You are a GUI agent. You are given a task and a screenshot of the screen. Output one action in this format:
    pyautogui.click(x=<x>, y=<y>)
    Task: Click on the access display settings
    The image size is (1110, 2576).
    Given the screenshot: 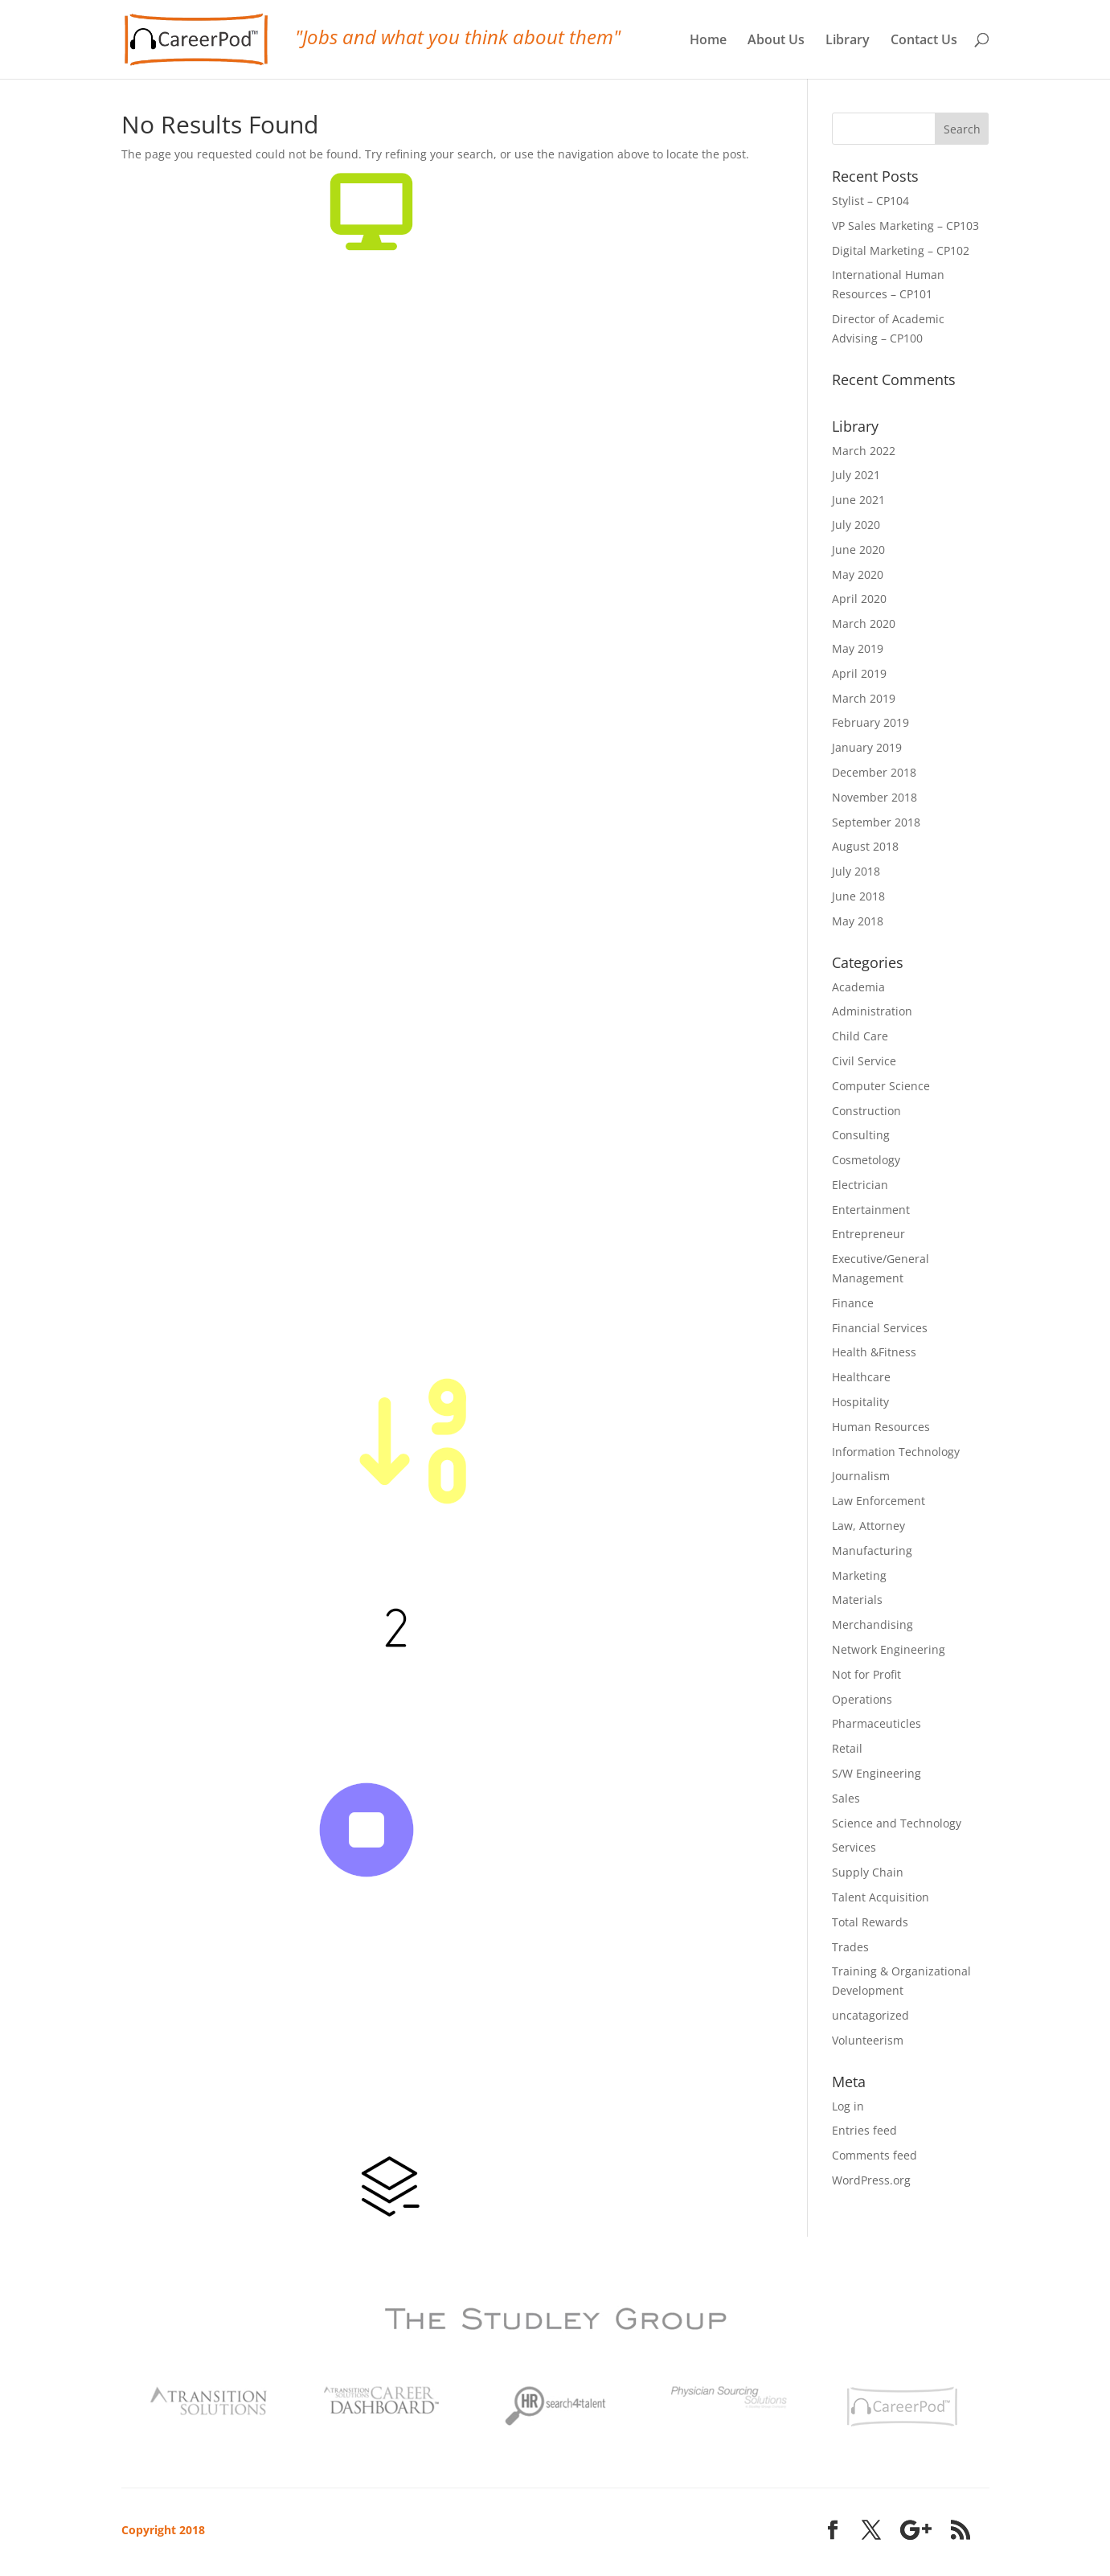 What is the action you would take?
    pyautogui.click(x=371, y=209)
    